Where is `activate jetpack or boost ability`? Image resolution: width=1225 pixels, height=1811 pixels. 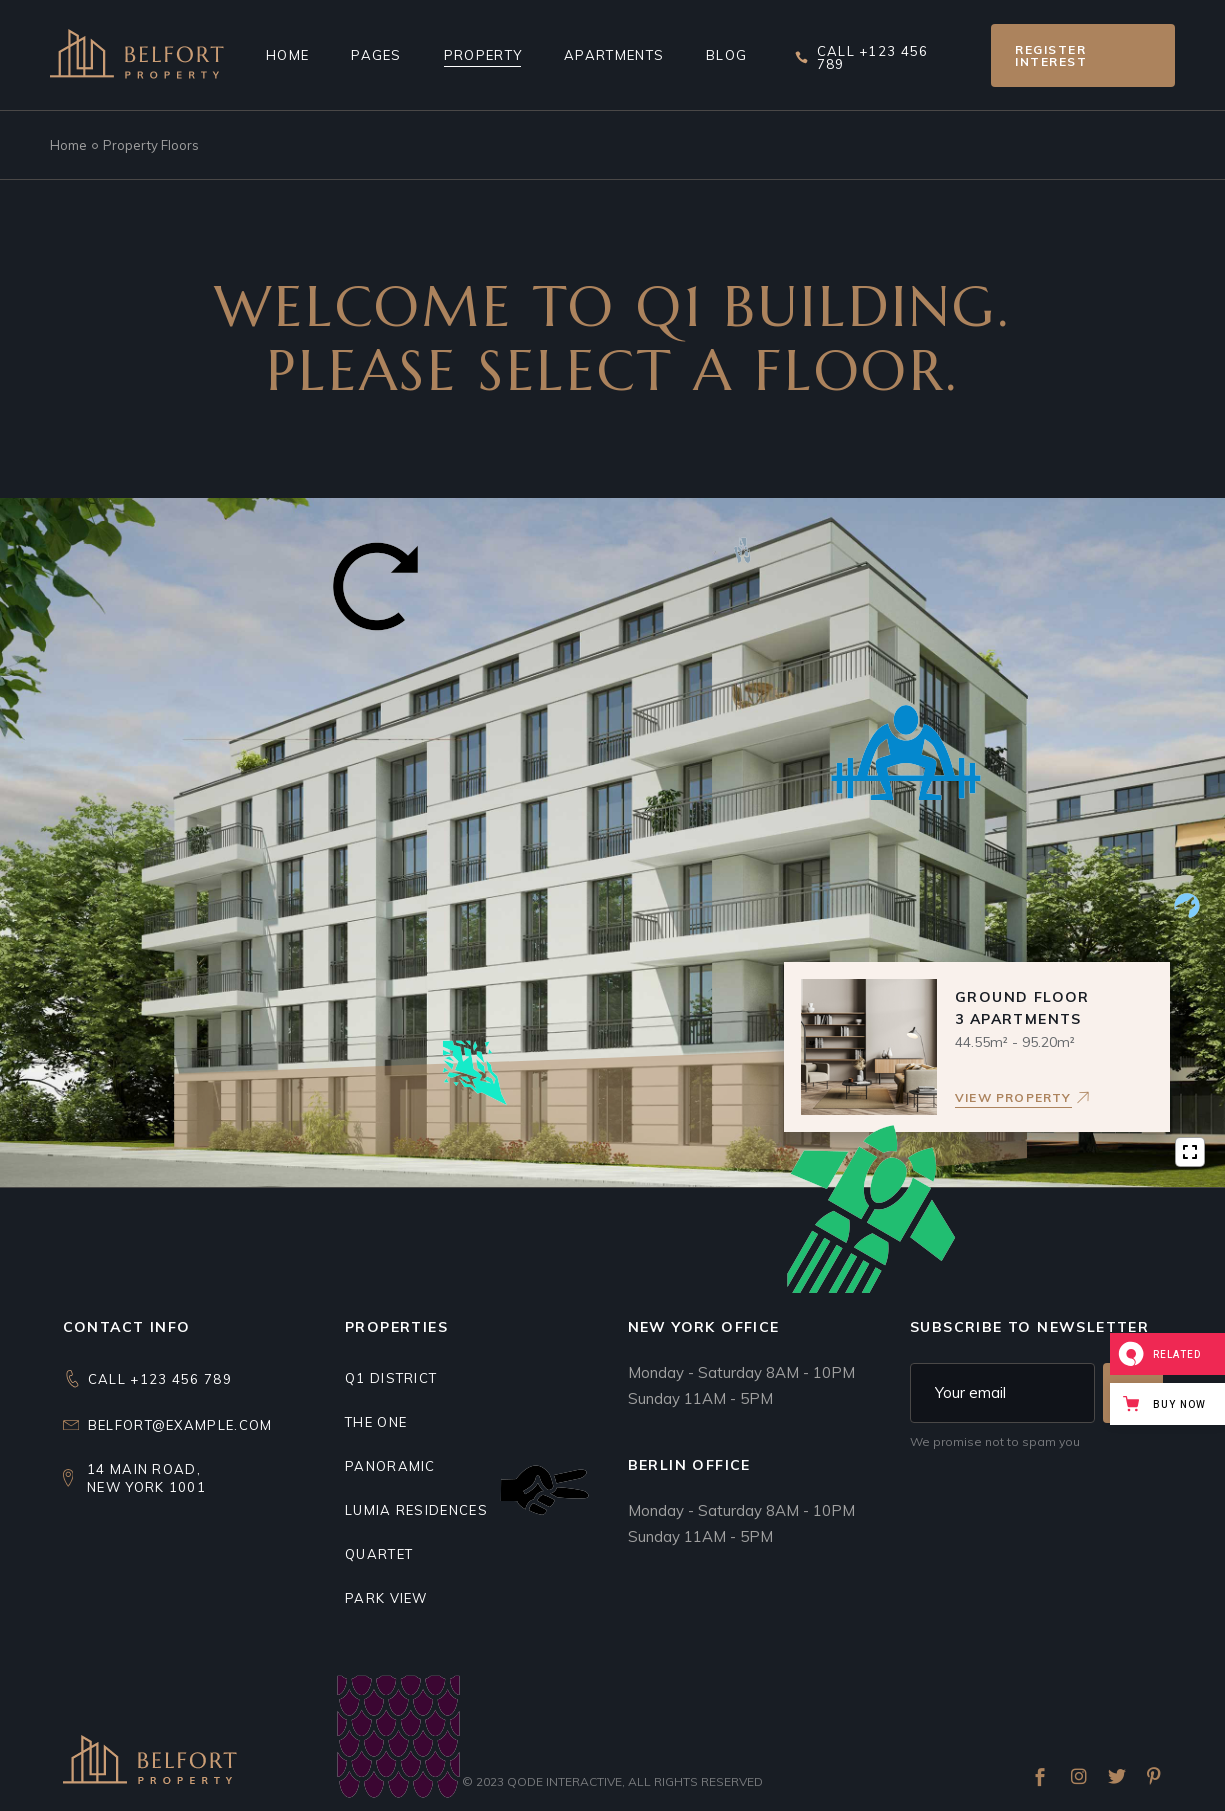 activate jetpack or boost ability is located at coordinates (872, 1208).